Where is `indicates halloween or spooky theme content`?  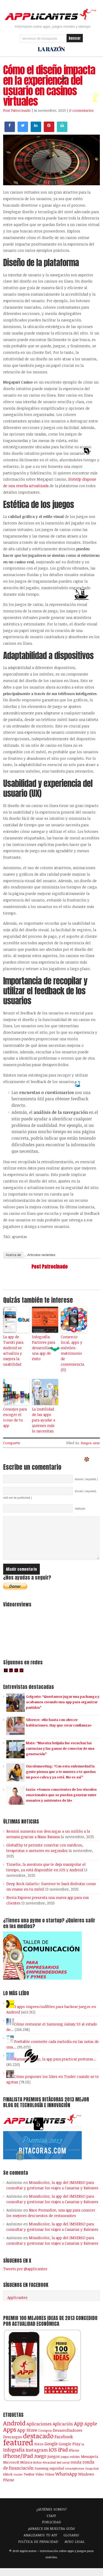 indicates halloween or spooky theme content is located at coordinates (55, 1349).